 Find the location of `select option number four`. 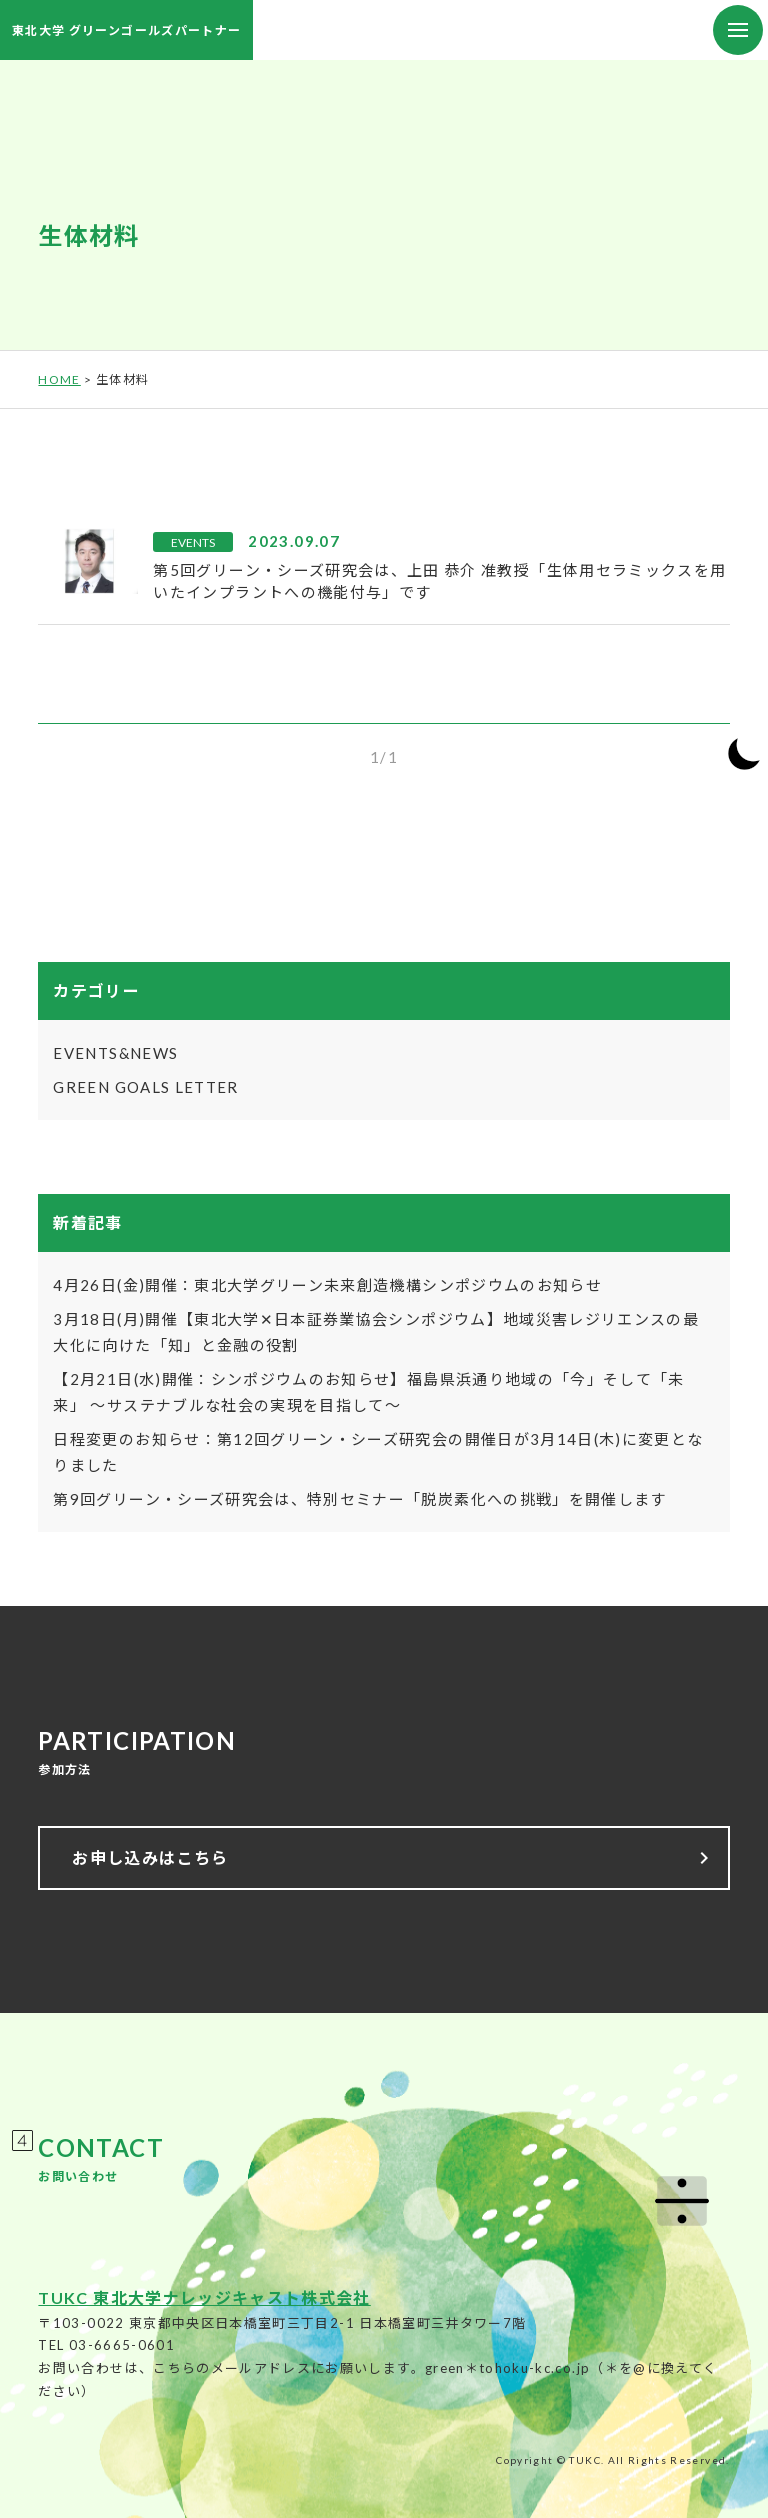

select option number four is located at coordinates (22, 2140).